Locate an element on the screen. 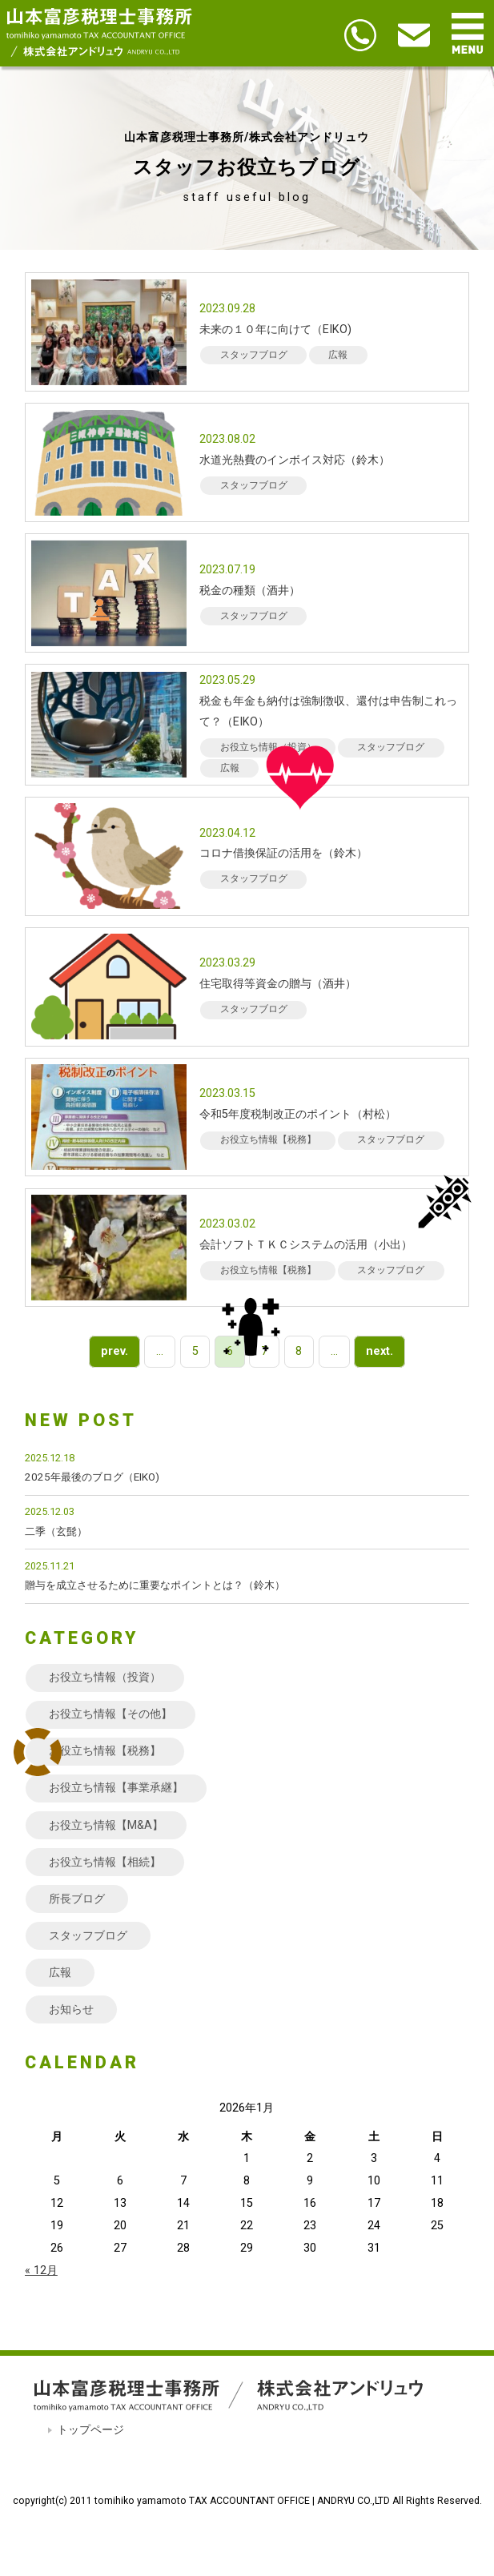  activate healing ability or spell is located at coordinates (251, 1327).